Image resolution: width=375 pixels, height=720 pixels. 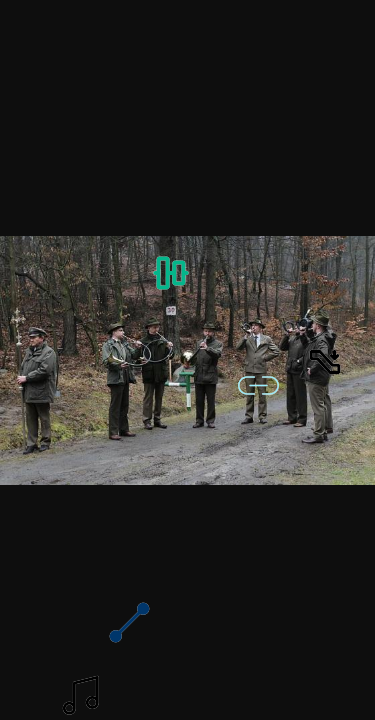 I want to click on copy or share a link, so click(x=258, y=385).